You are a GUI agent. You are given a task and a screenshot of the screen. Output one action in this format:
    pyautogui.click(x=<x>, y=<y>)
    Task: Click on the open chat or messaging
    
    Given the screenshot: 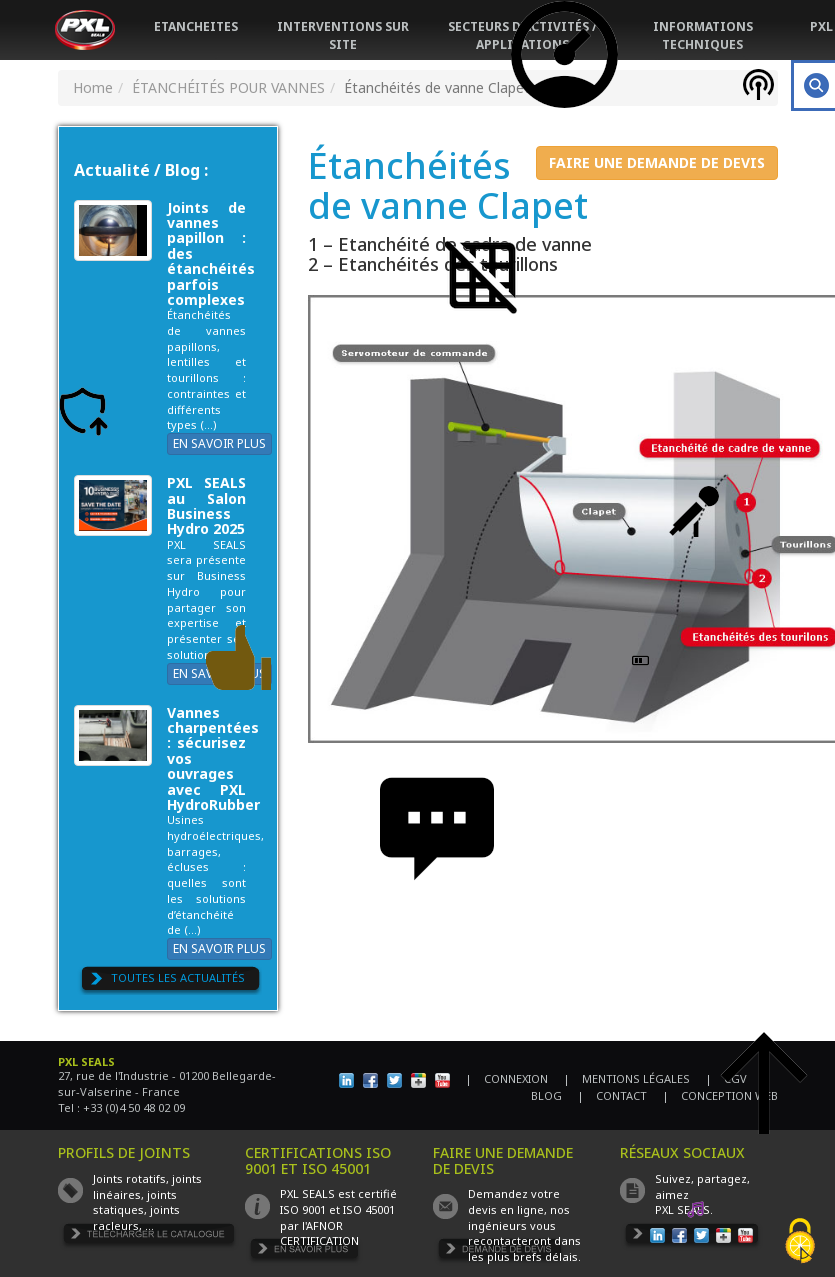 What is the action you would take?
    pyautogui.click(x=437, y=829)
    